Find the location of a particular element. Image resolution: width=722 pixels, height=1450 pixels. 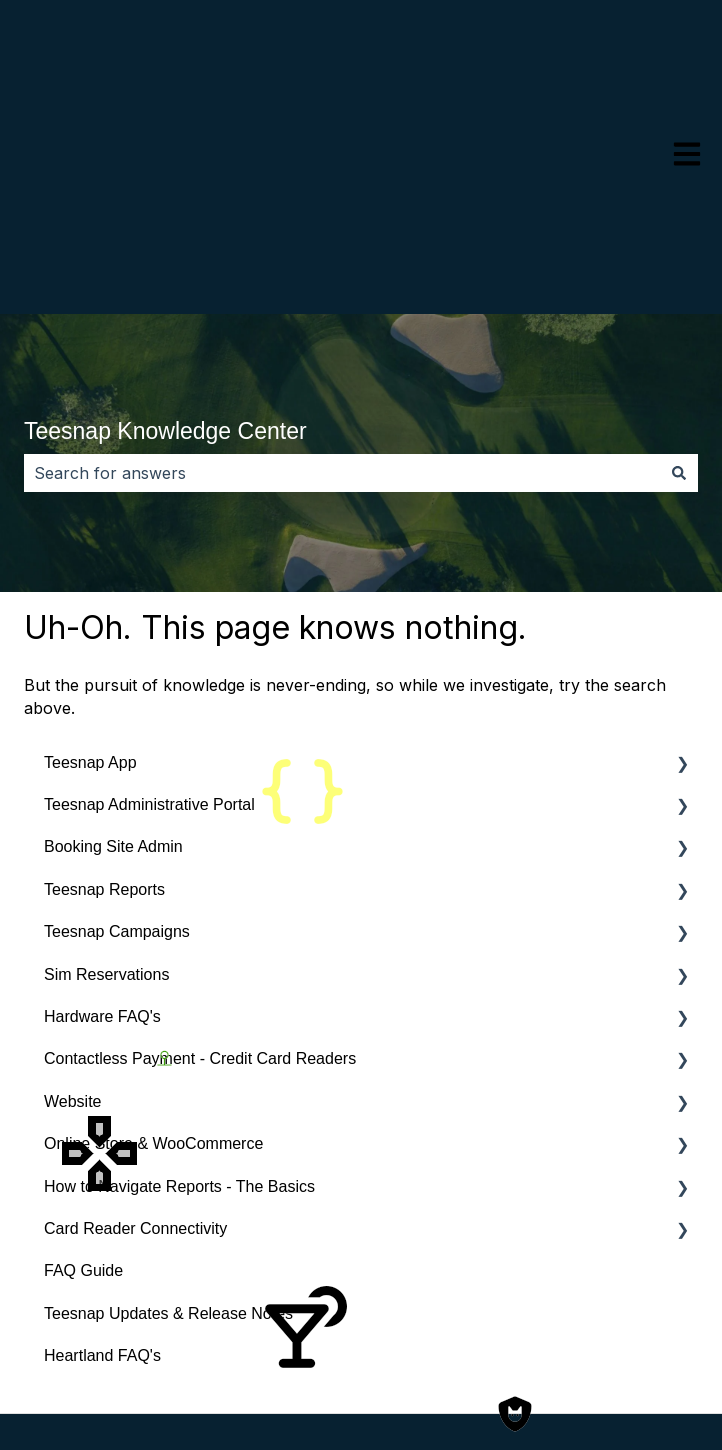

mark a location on the map is located at coordinates (164, 1058).